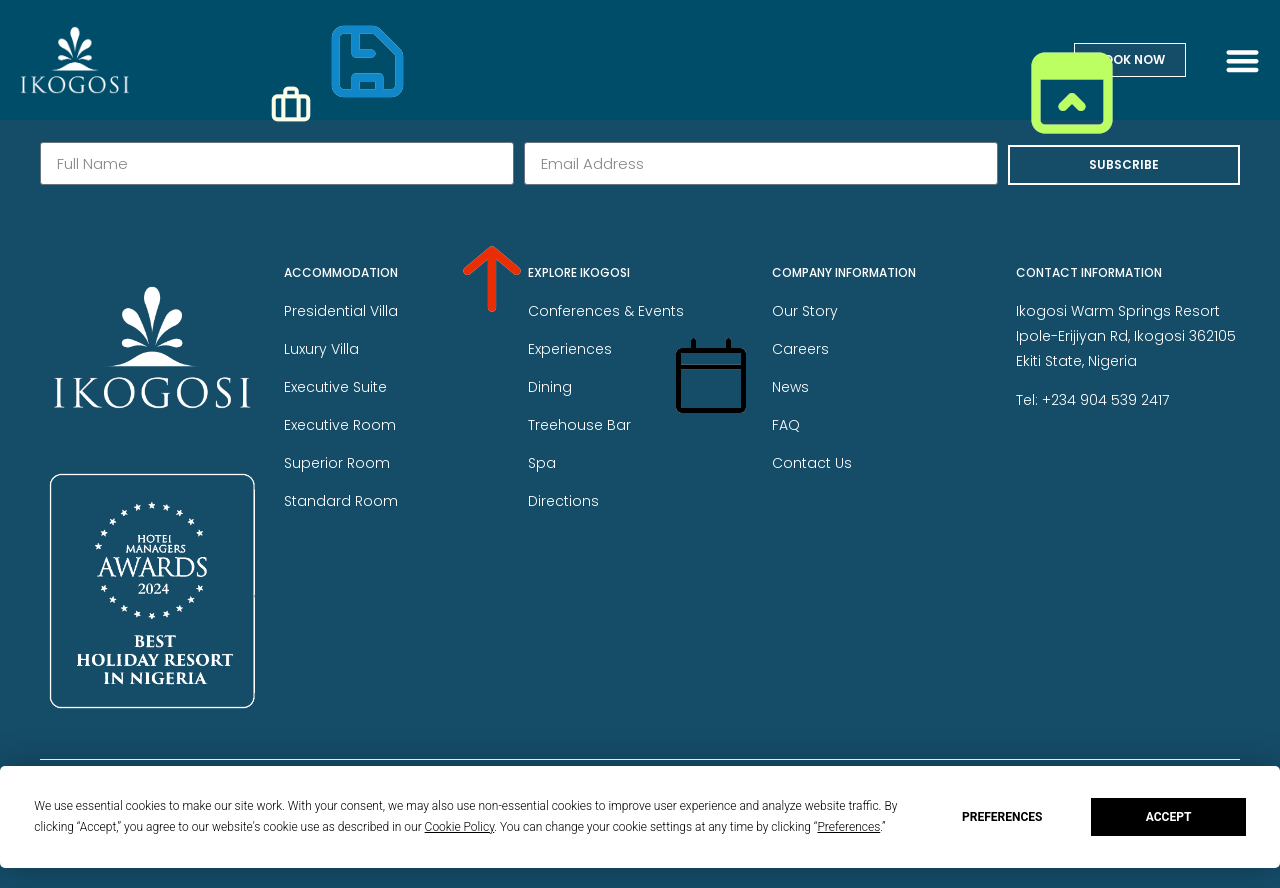 The image size is (1280, 888). I want to click on save current file or document, so click(367, 61).